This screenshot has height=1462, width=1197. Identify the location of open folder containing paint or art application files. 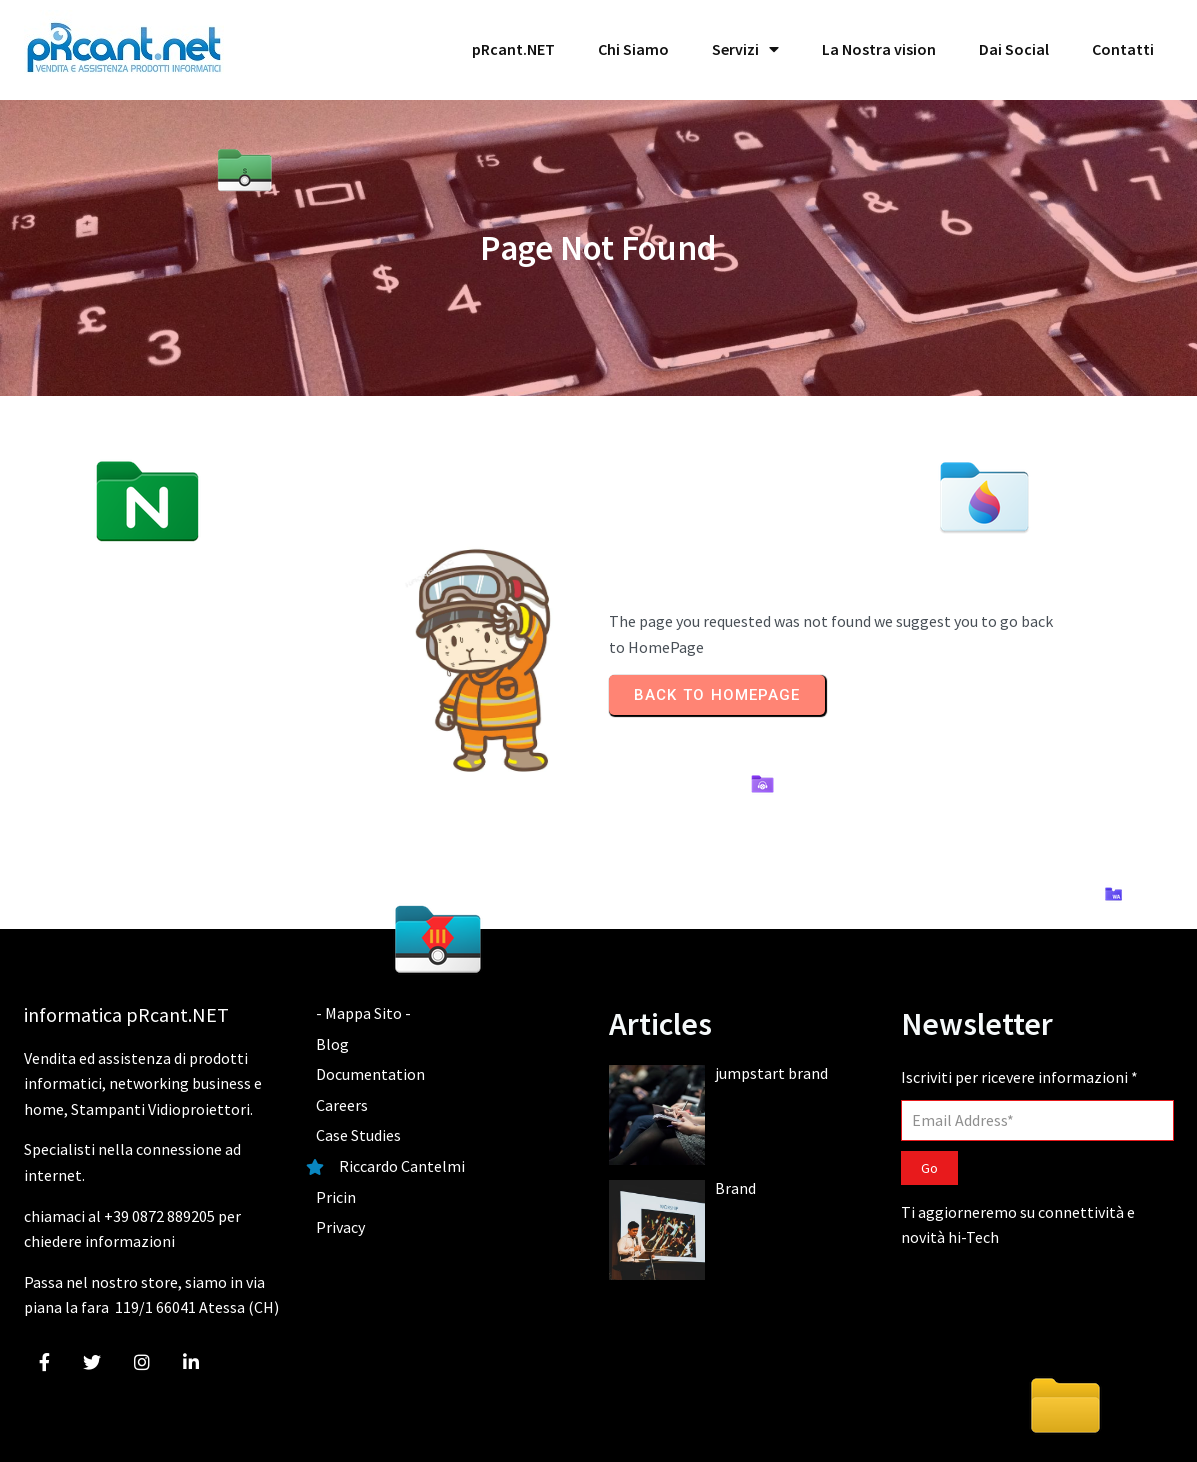
(984, 499).